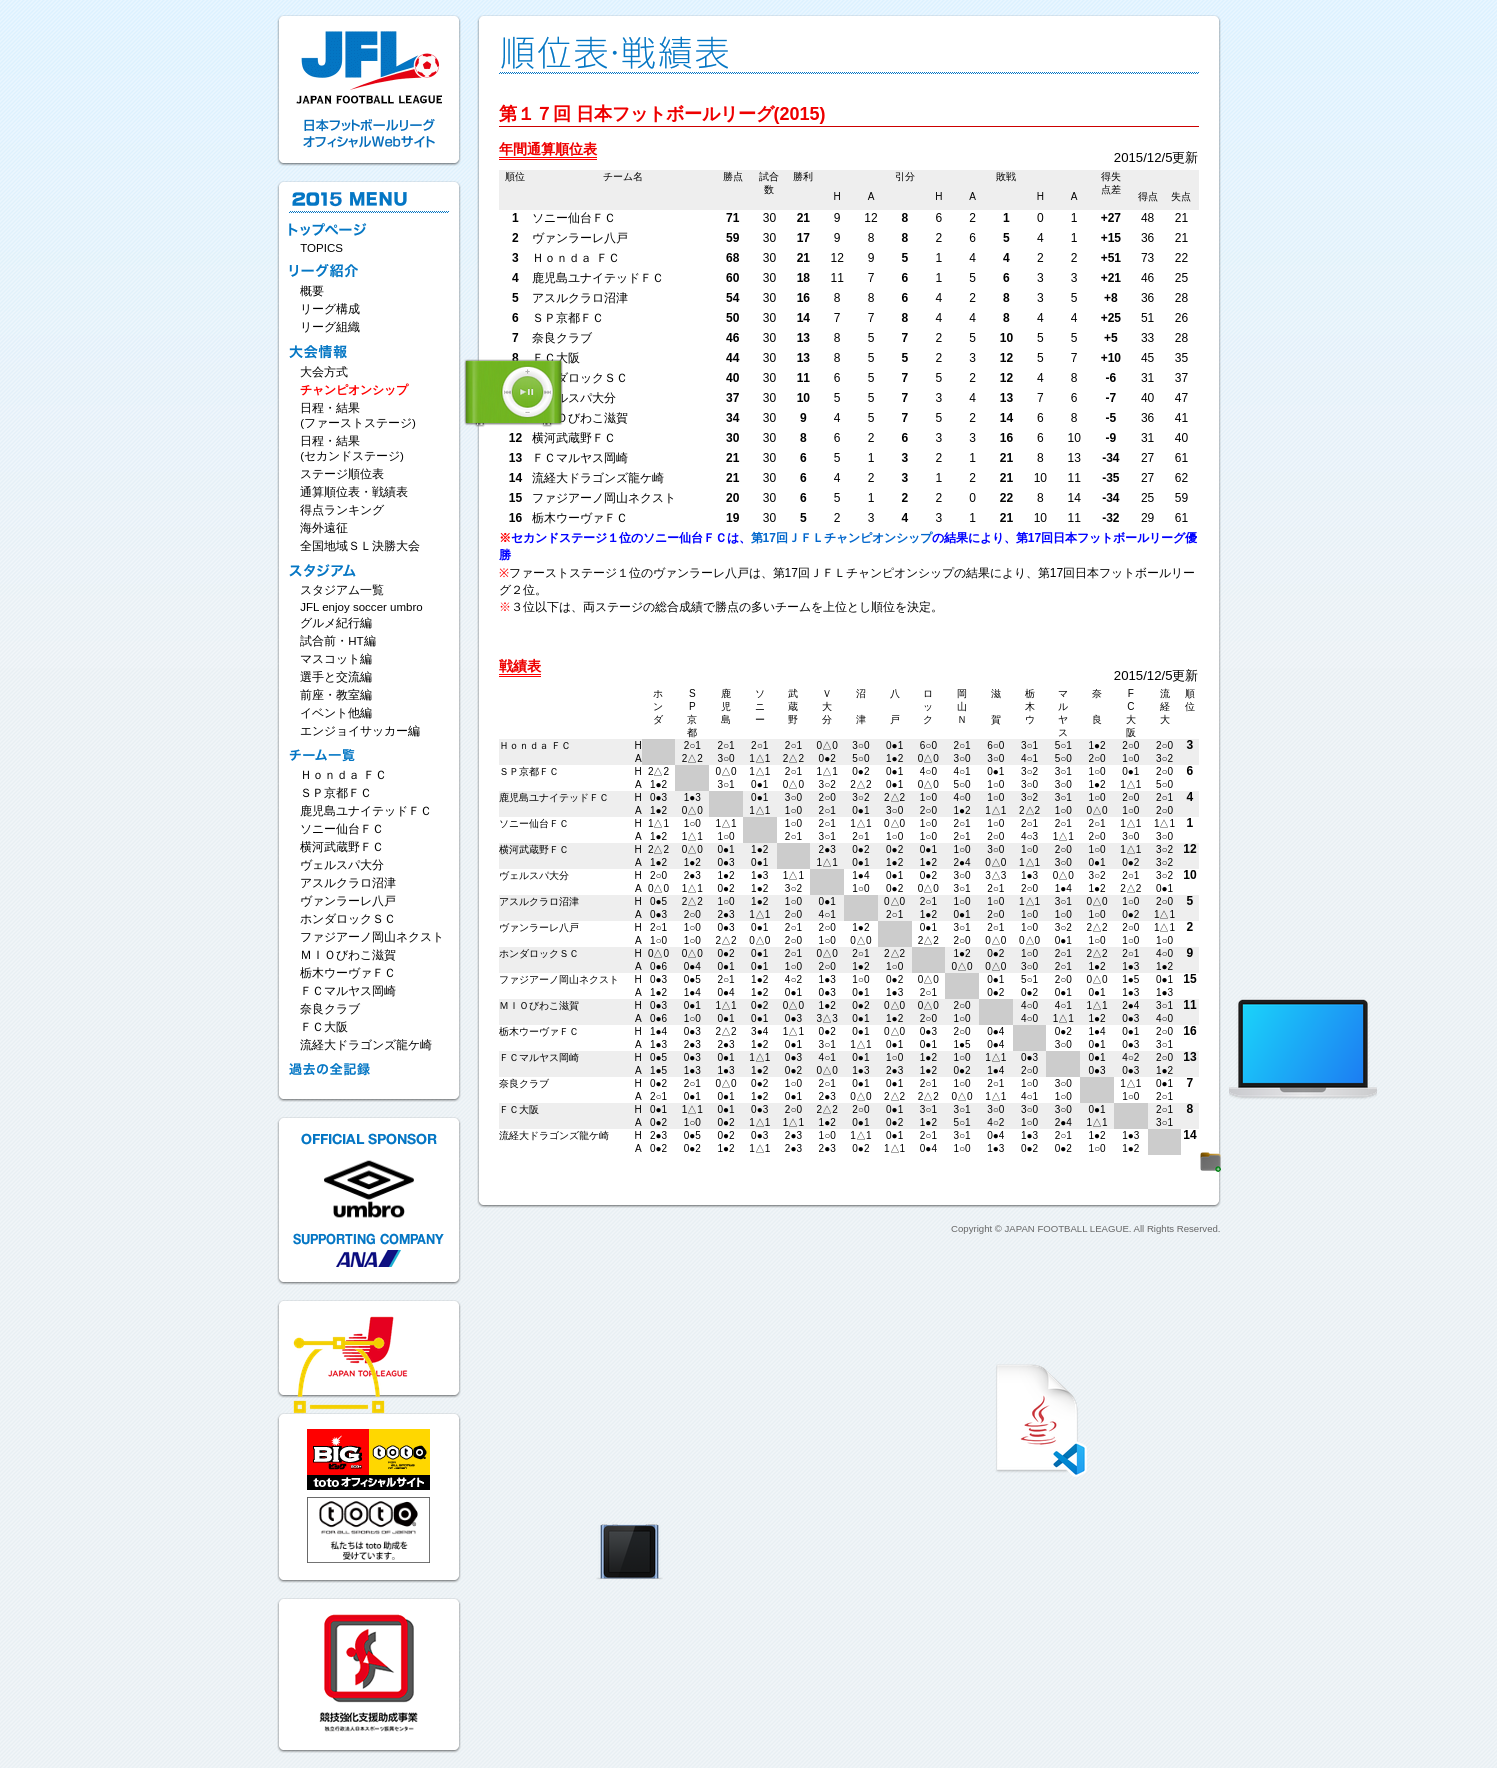  What do you see at coordinates (513, 374) in the screenshot?
I see `iPod shuffle device indicator` at bounding box center [513, 374].